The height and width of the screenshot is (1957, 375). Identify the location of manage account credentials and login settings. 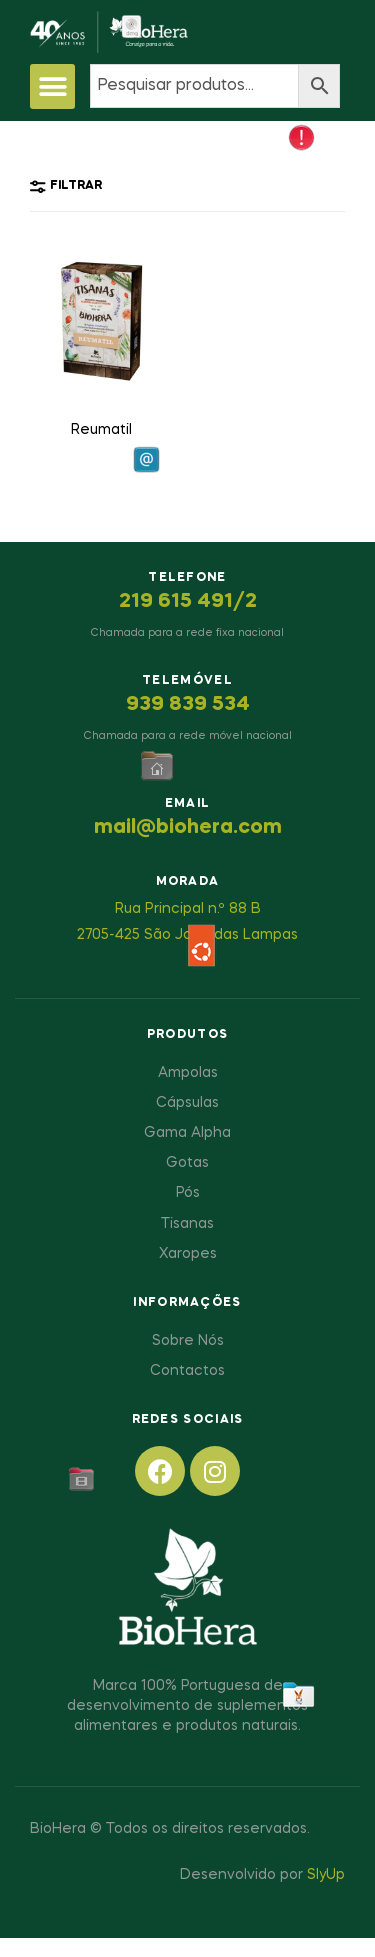
(146, 459).